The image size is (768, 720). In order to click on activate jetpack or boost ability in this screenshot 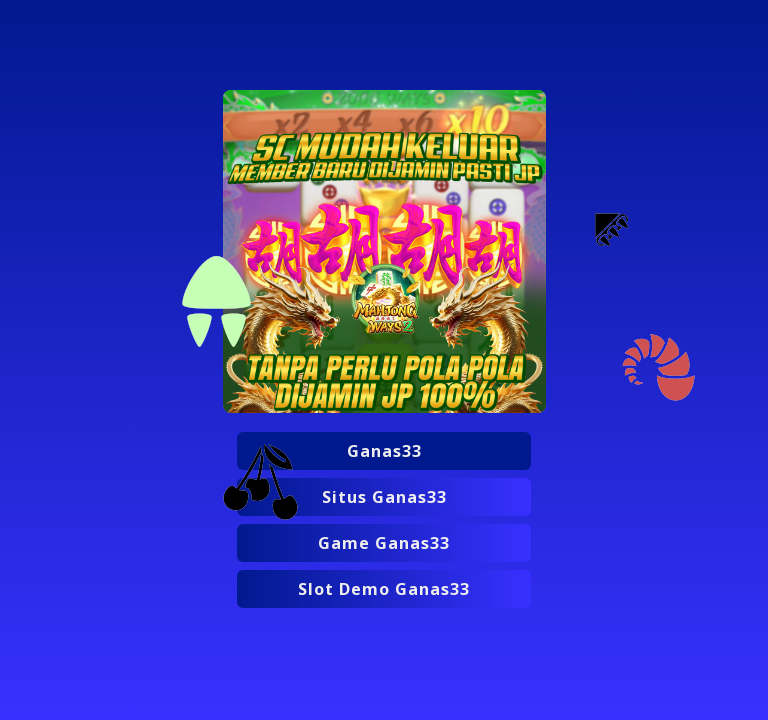, I will do `click(216, 301)`.